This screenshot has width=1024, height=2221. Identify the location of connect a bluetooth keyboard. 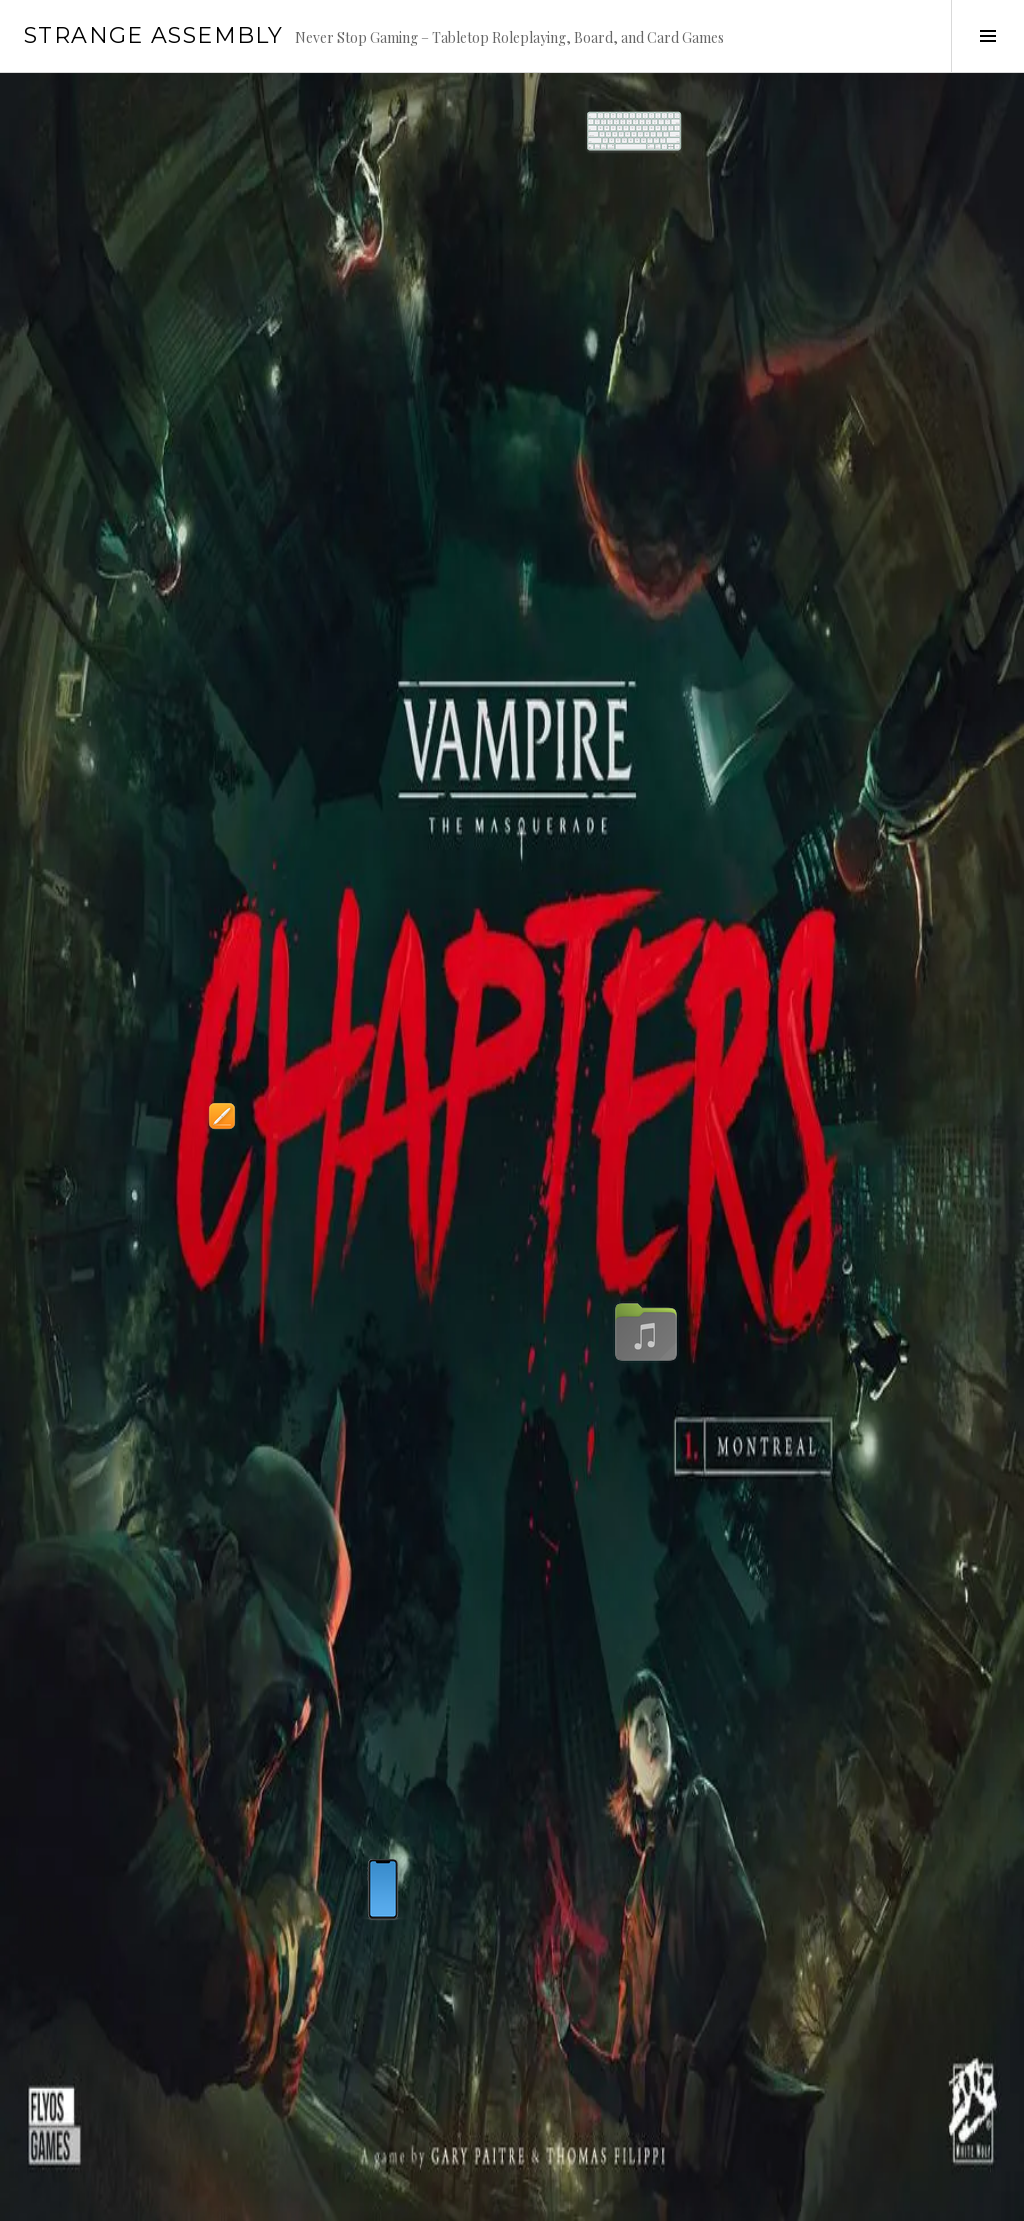
(634, 131).